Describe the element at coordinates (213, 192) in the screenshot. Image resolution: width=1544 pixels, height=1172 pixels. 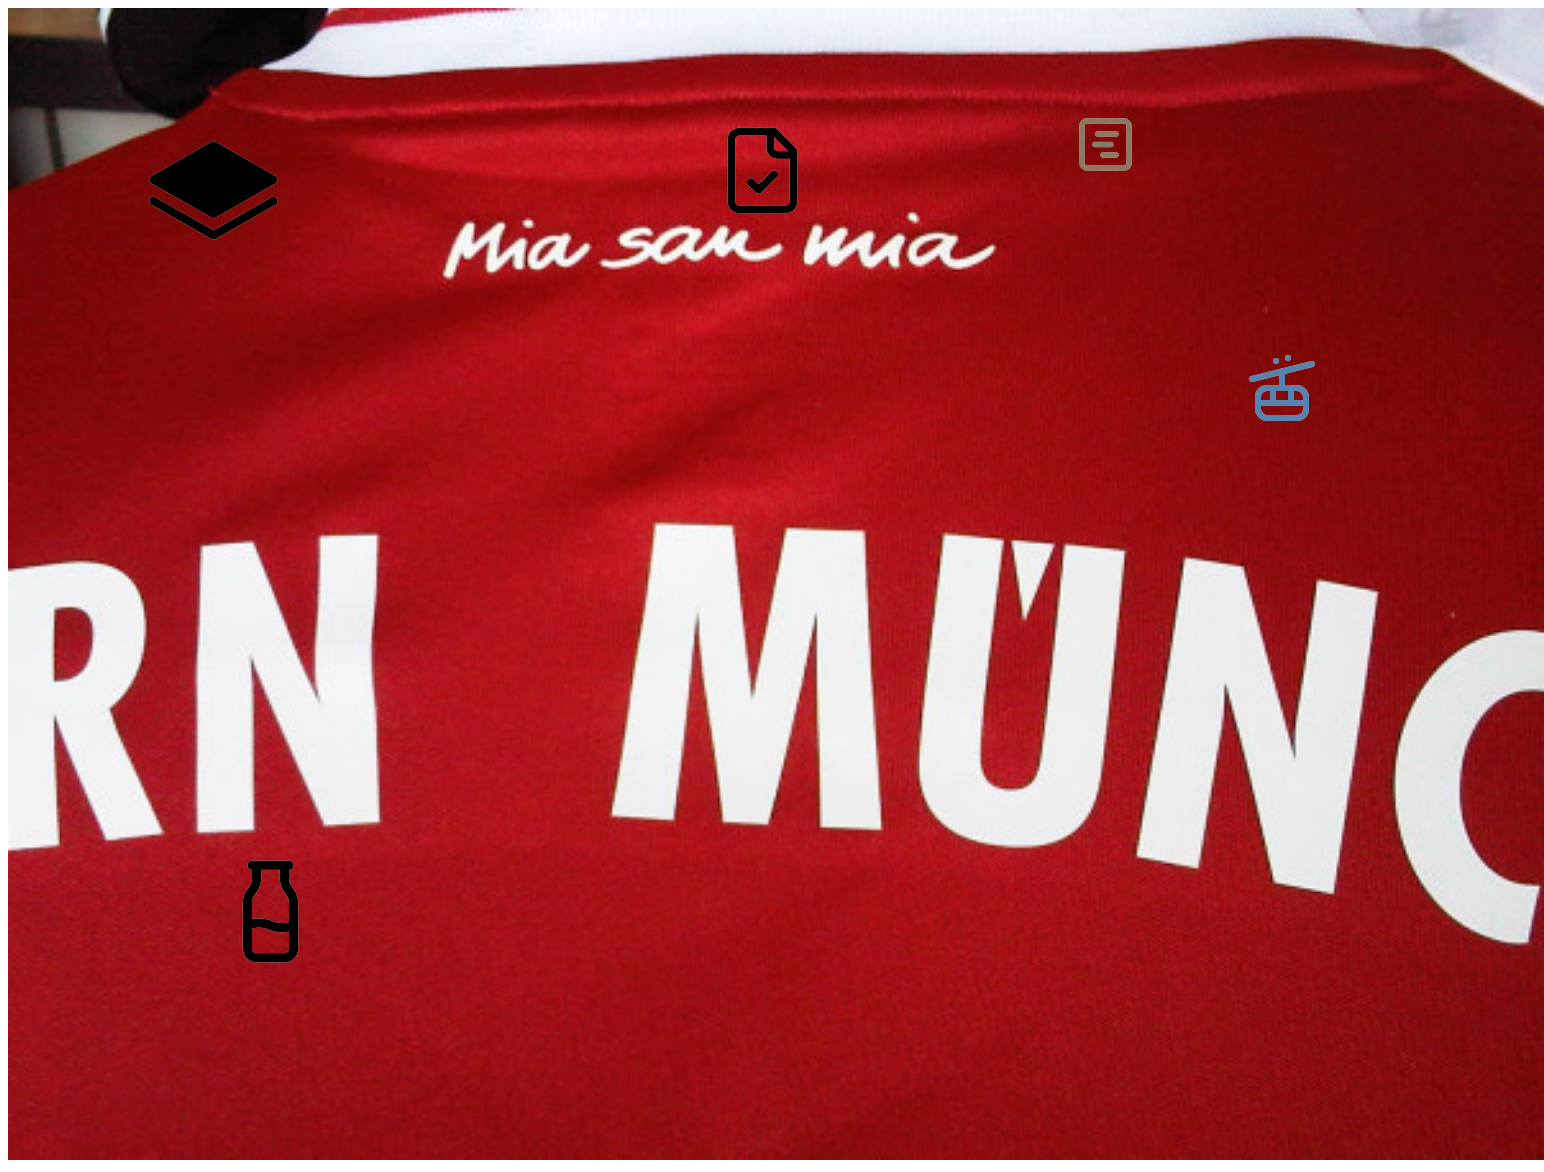
I see `view layers or stacked content` at that location.